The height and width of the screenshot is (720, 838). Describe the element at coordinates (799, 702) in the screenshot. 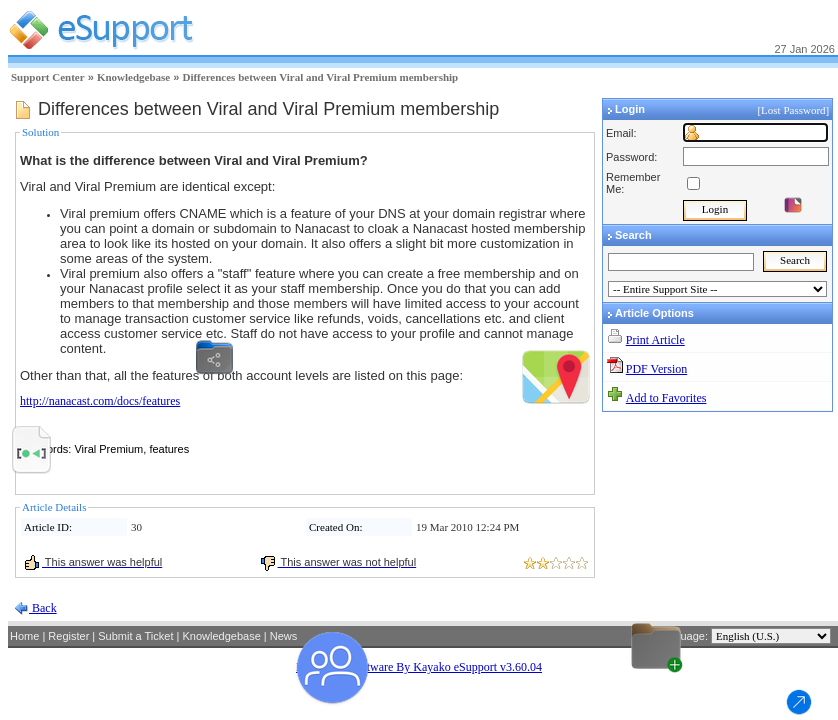

I see `indicates a symbolic link or shortcut to another file` at that location.